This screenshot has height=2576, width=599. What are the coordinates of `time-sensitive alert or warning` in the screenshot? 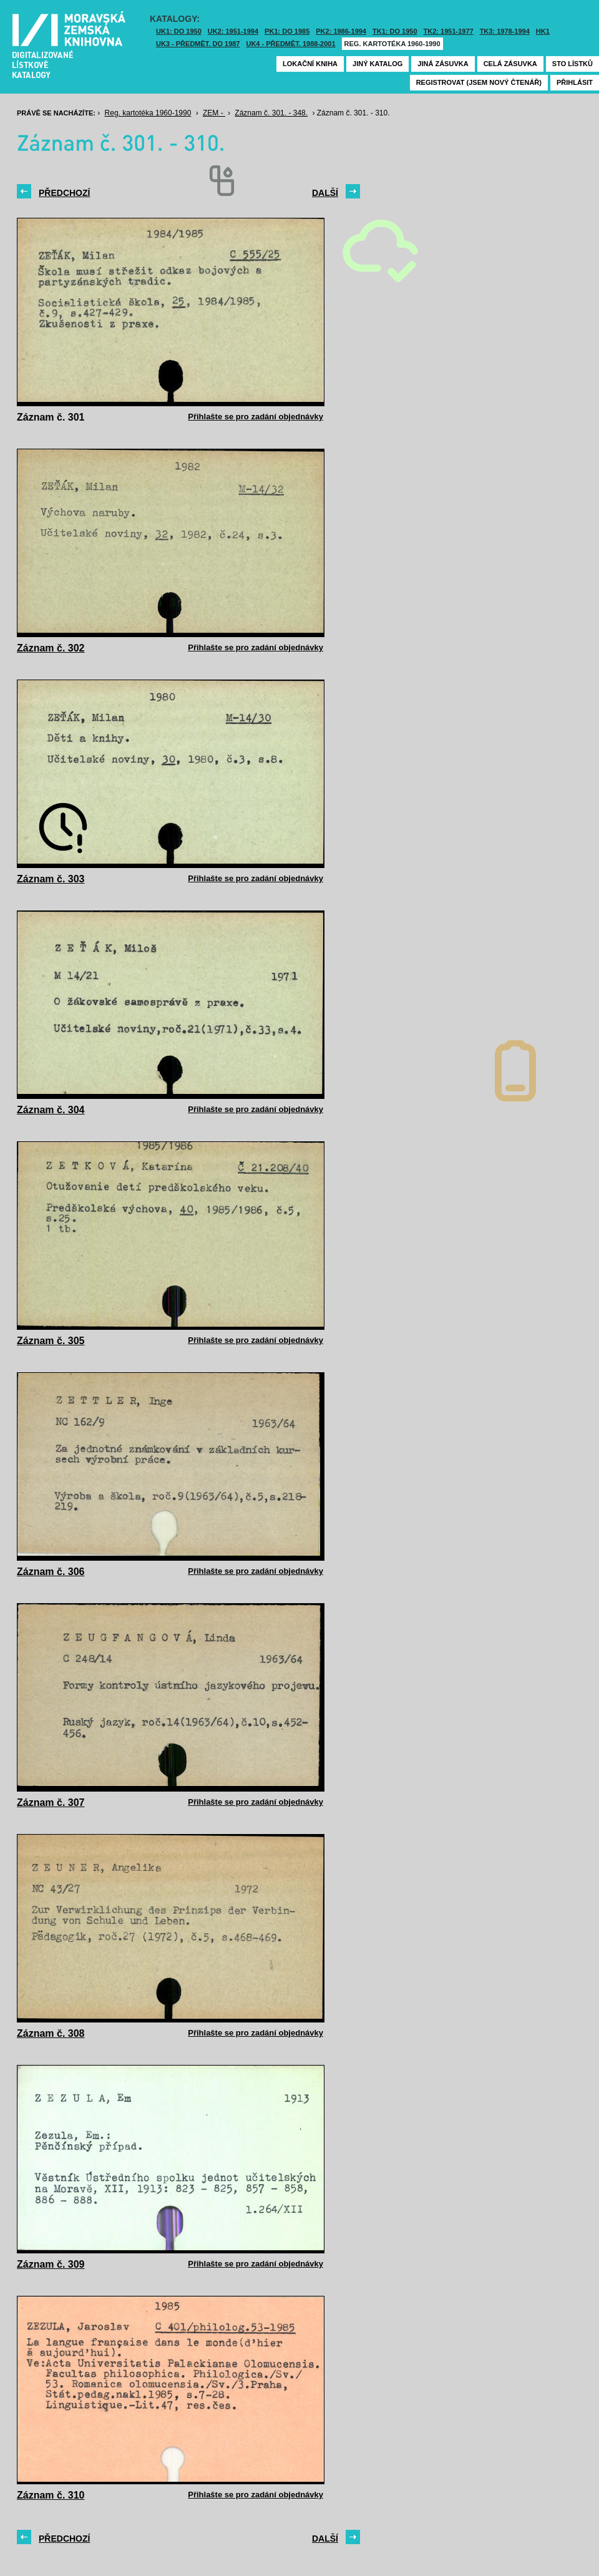 It's located at (63, 827).